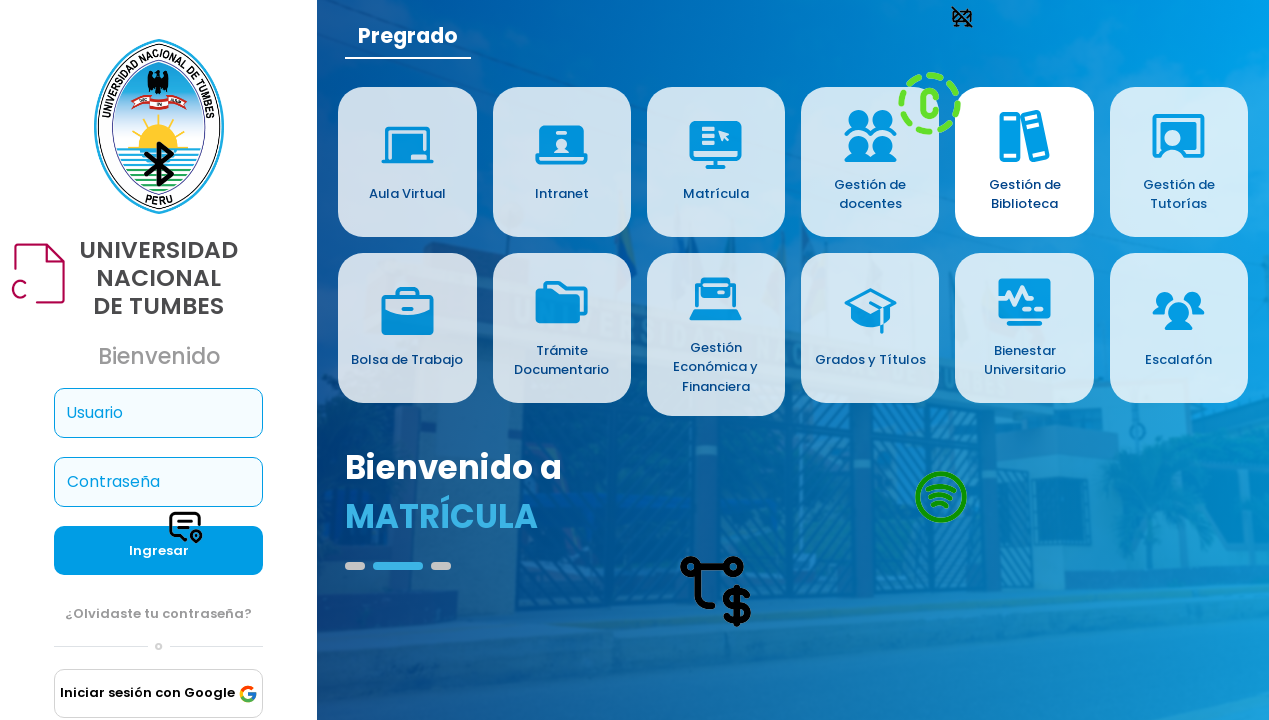  Describe the element at coordinates (962, 17) in the screenshot. I see `disable road barrier or construction zone` at that location.